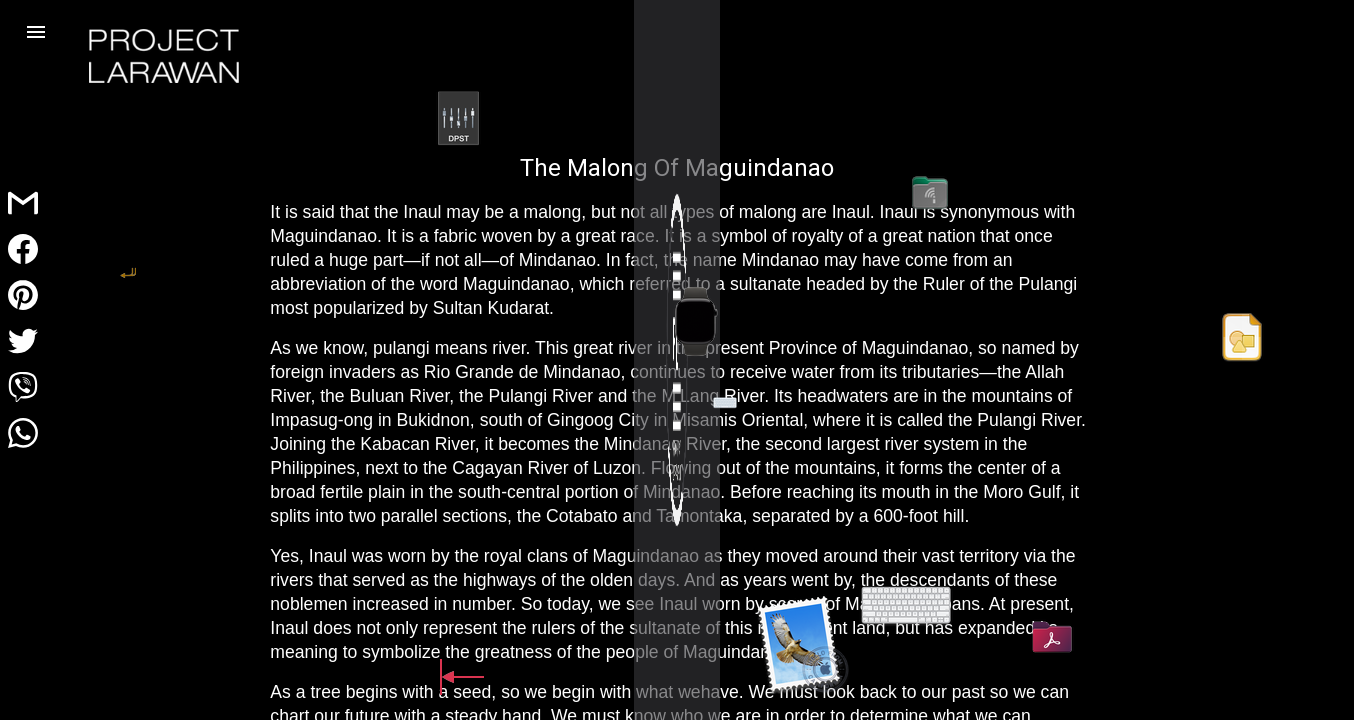  Describe the element at coordinates (695, 321) in the screenshot. I see `apple watch series 10 device icon` at that location.